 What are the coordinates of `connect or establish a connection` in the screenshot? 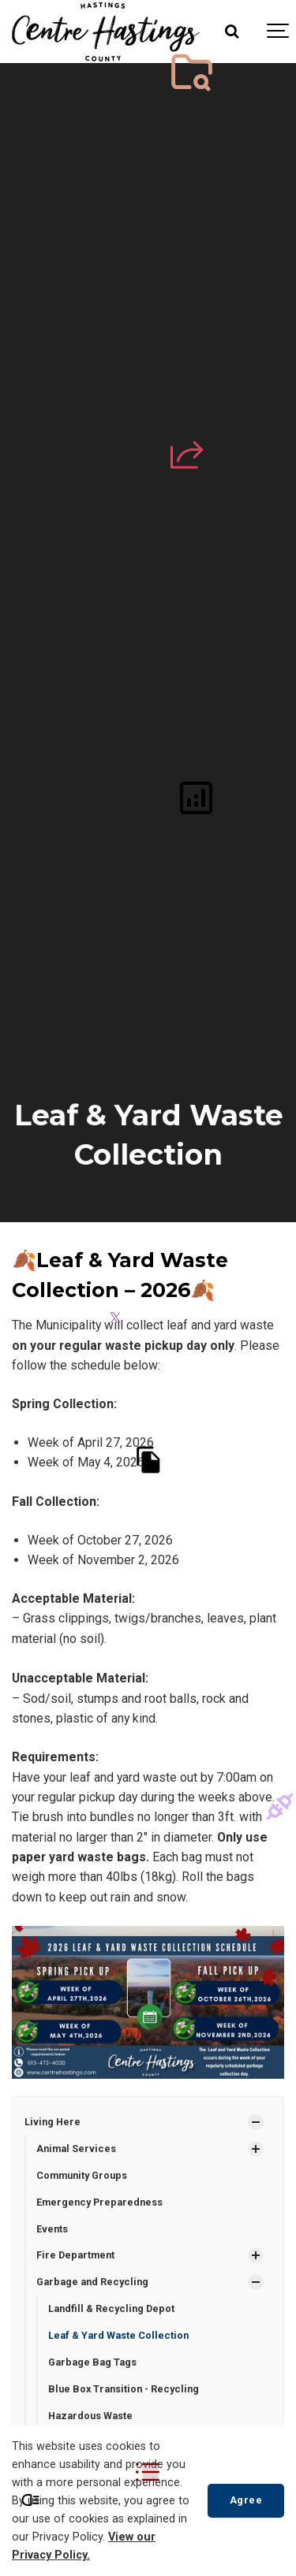 It's located at (279, 1806).